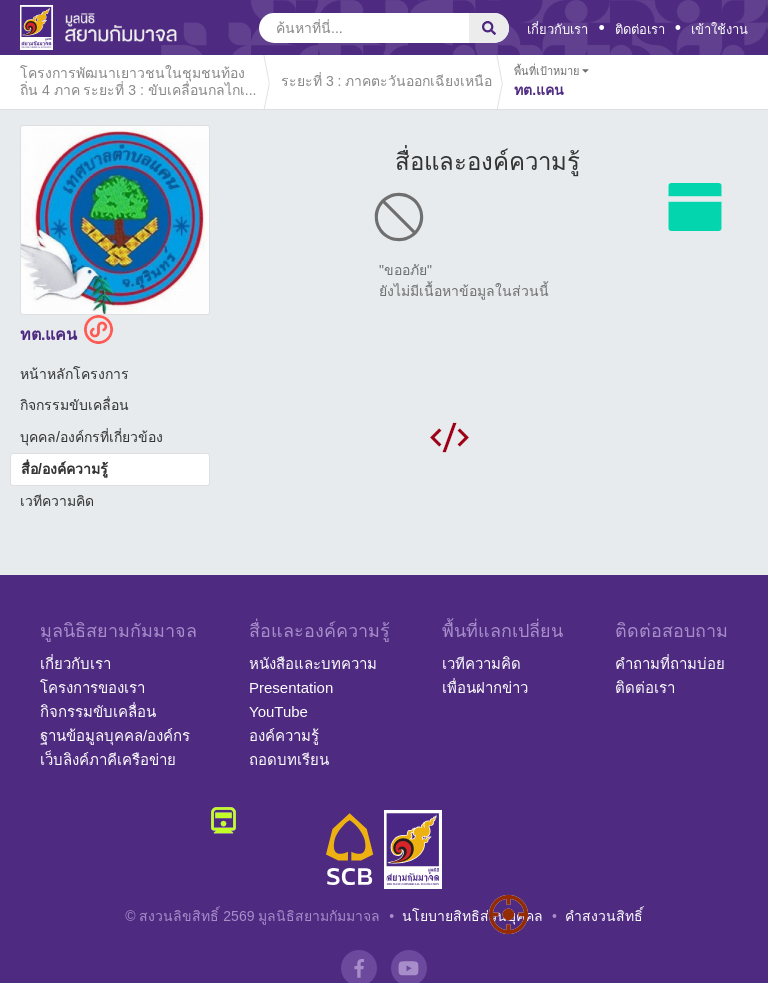  What do you see at coordinates (695, 207) in the screenshot?
I see `switch to top panel layout` at bounding box center [695, 207].